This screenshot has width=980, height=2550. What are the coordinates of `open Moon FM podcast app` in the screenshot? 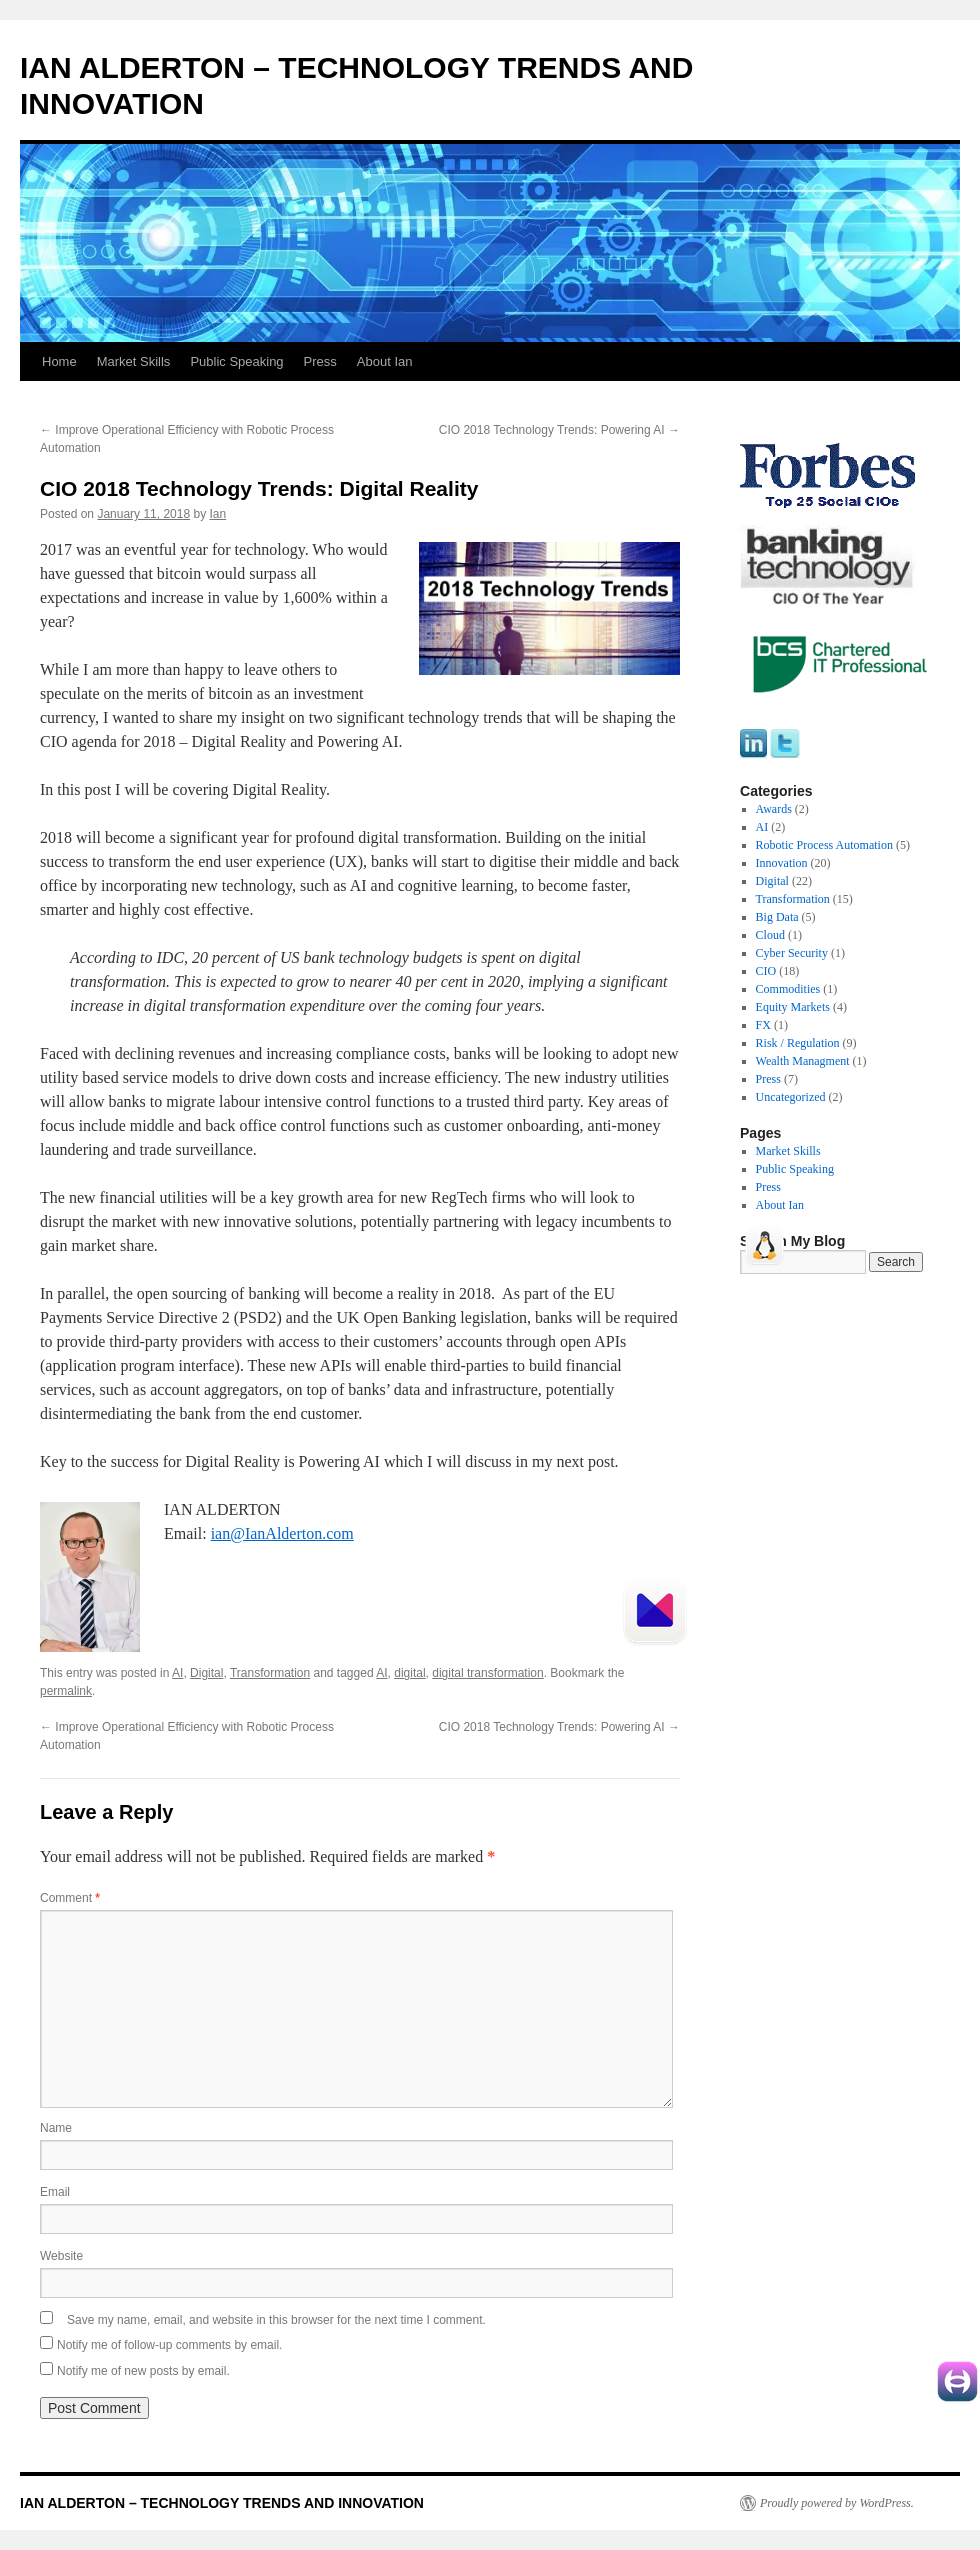 It's located at (655, 1611).